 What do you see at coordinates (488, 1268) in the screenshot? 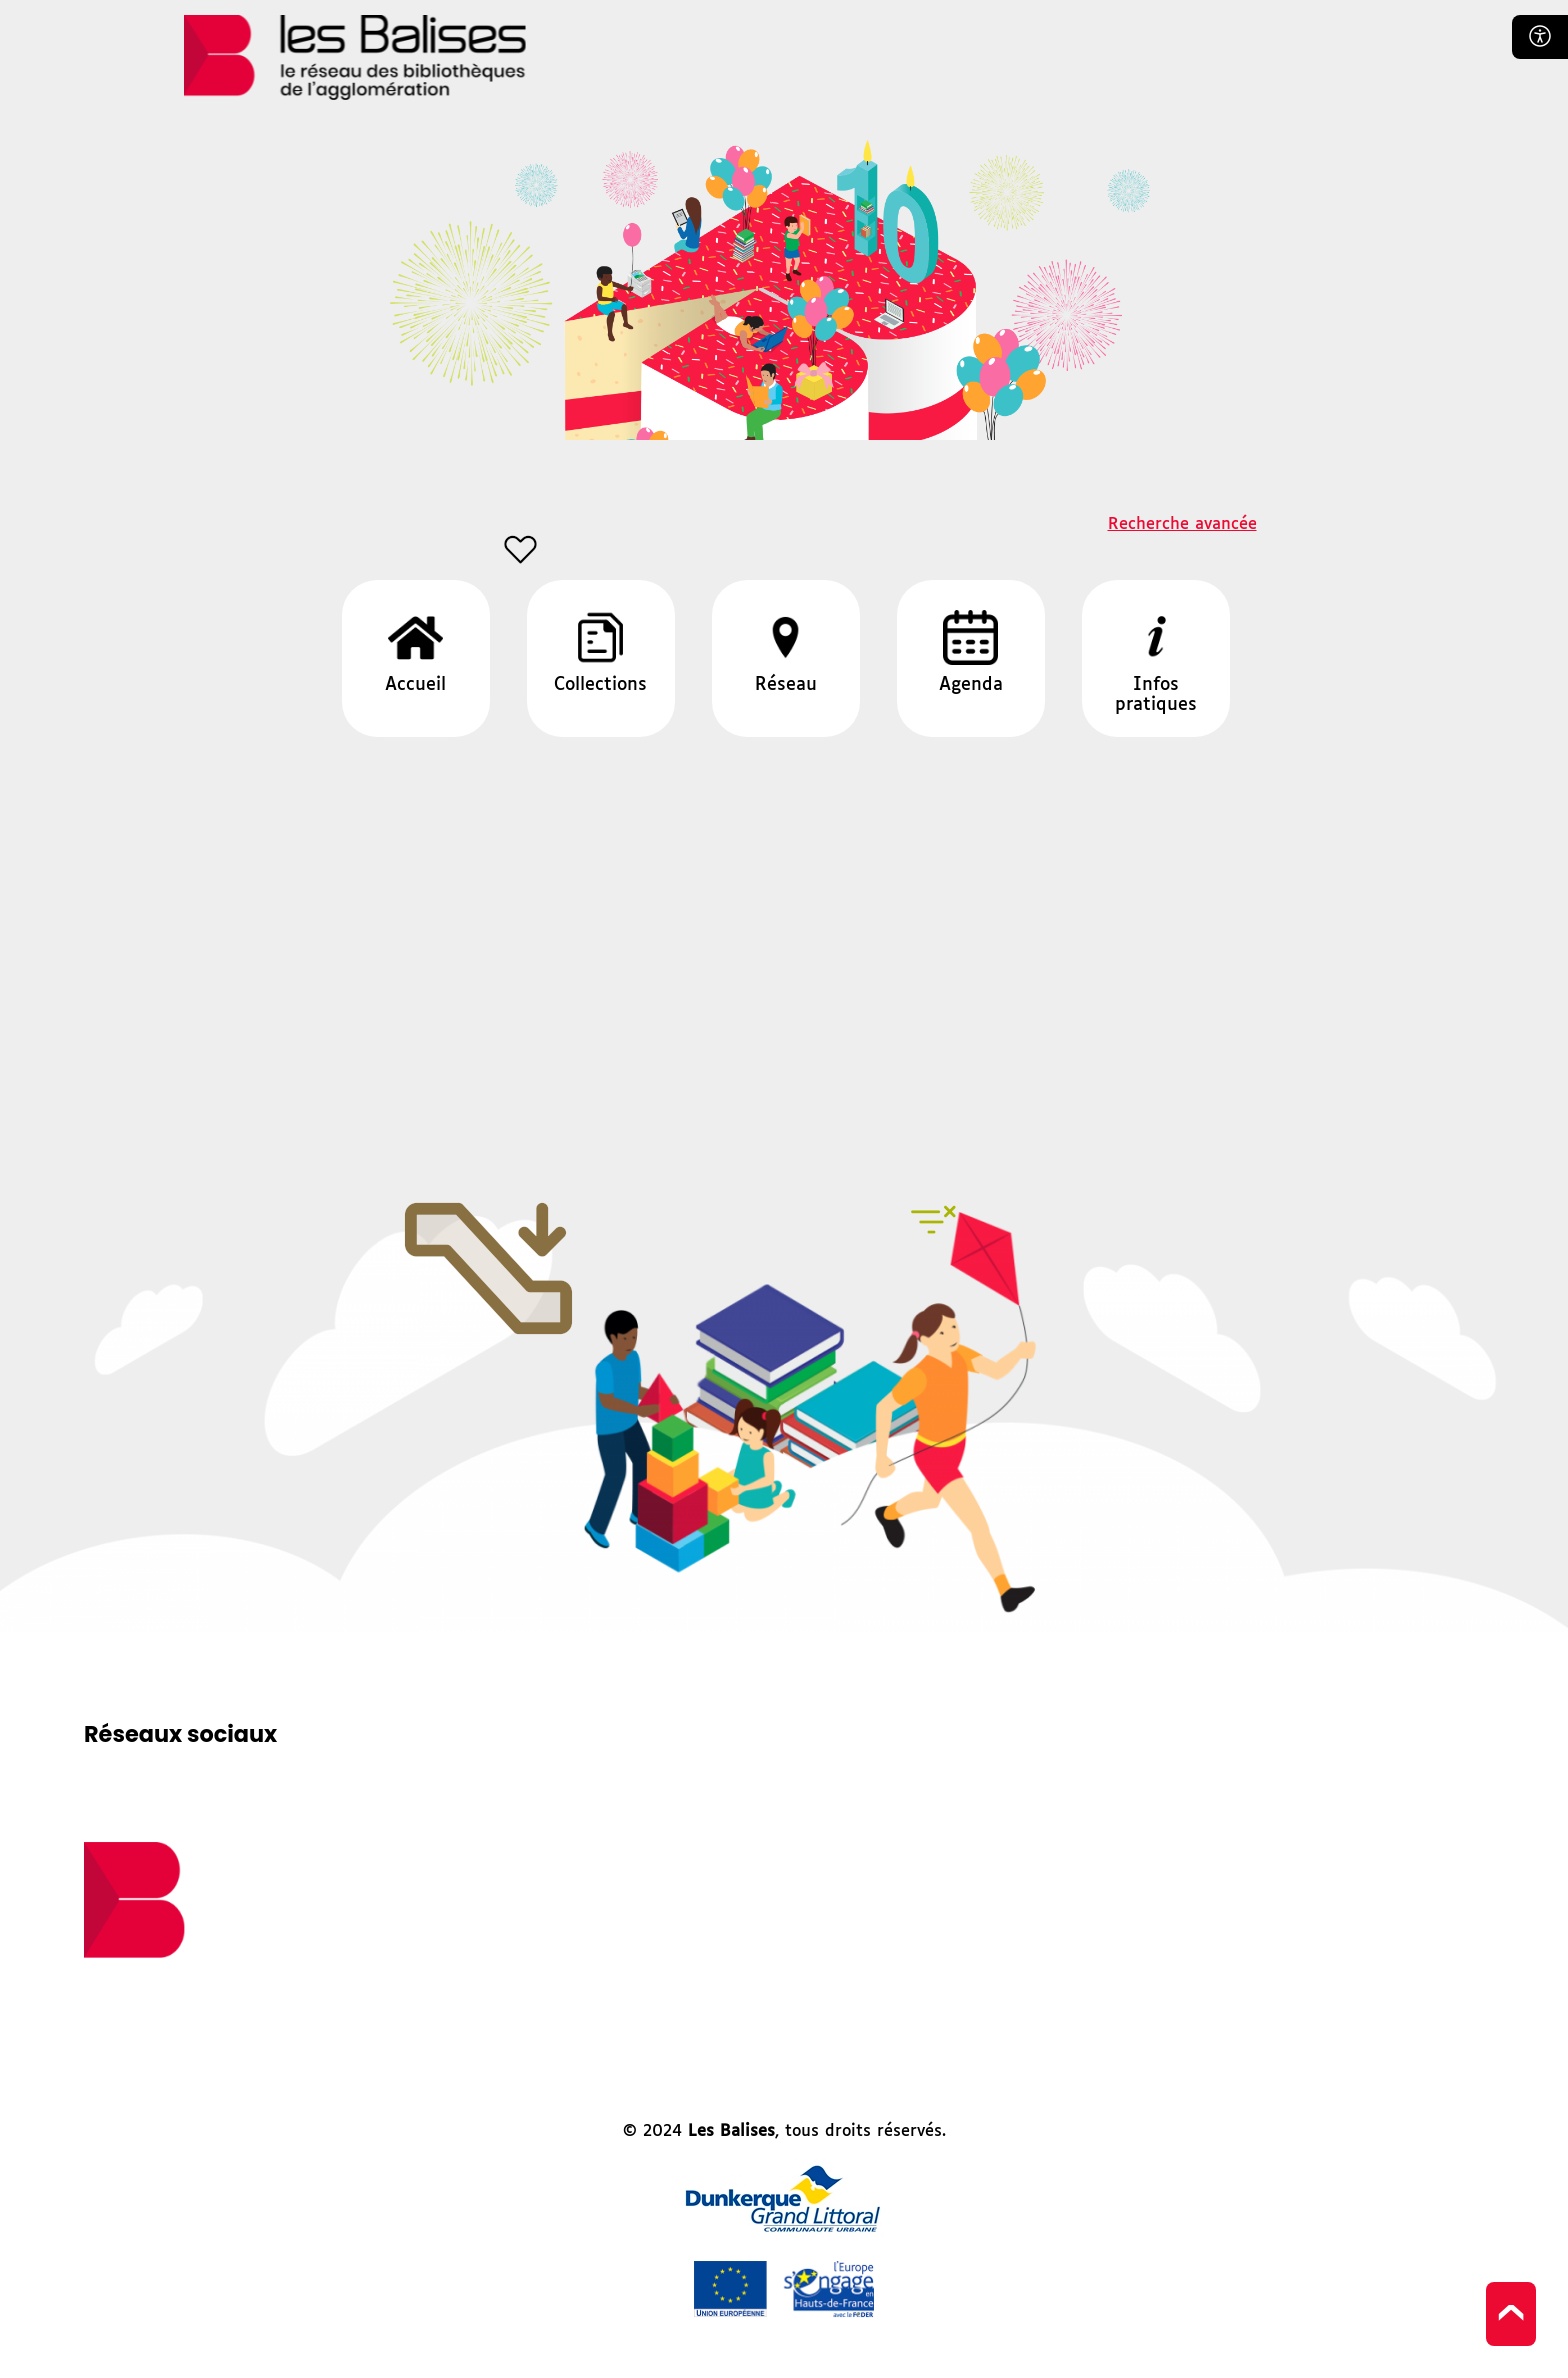
I see `indicates escalator going down` at bounding box center [488, 1268].